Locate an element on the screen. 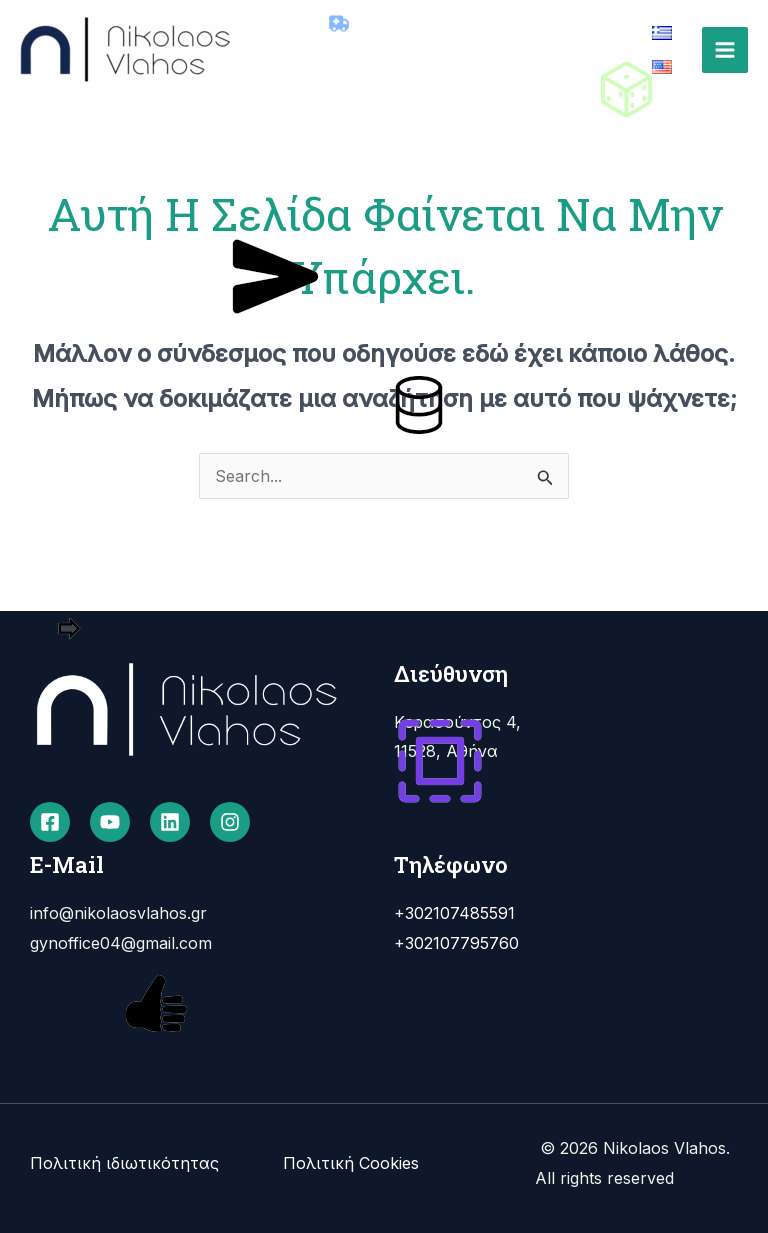 The width and height of the screenshot is (768, 1233). like or approve content is located at coordinates (156, 1003).